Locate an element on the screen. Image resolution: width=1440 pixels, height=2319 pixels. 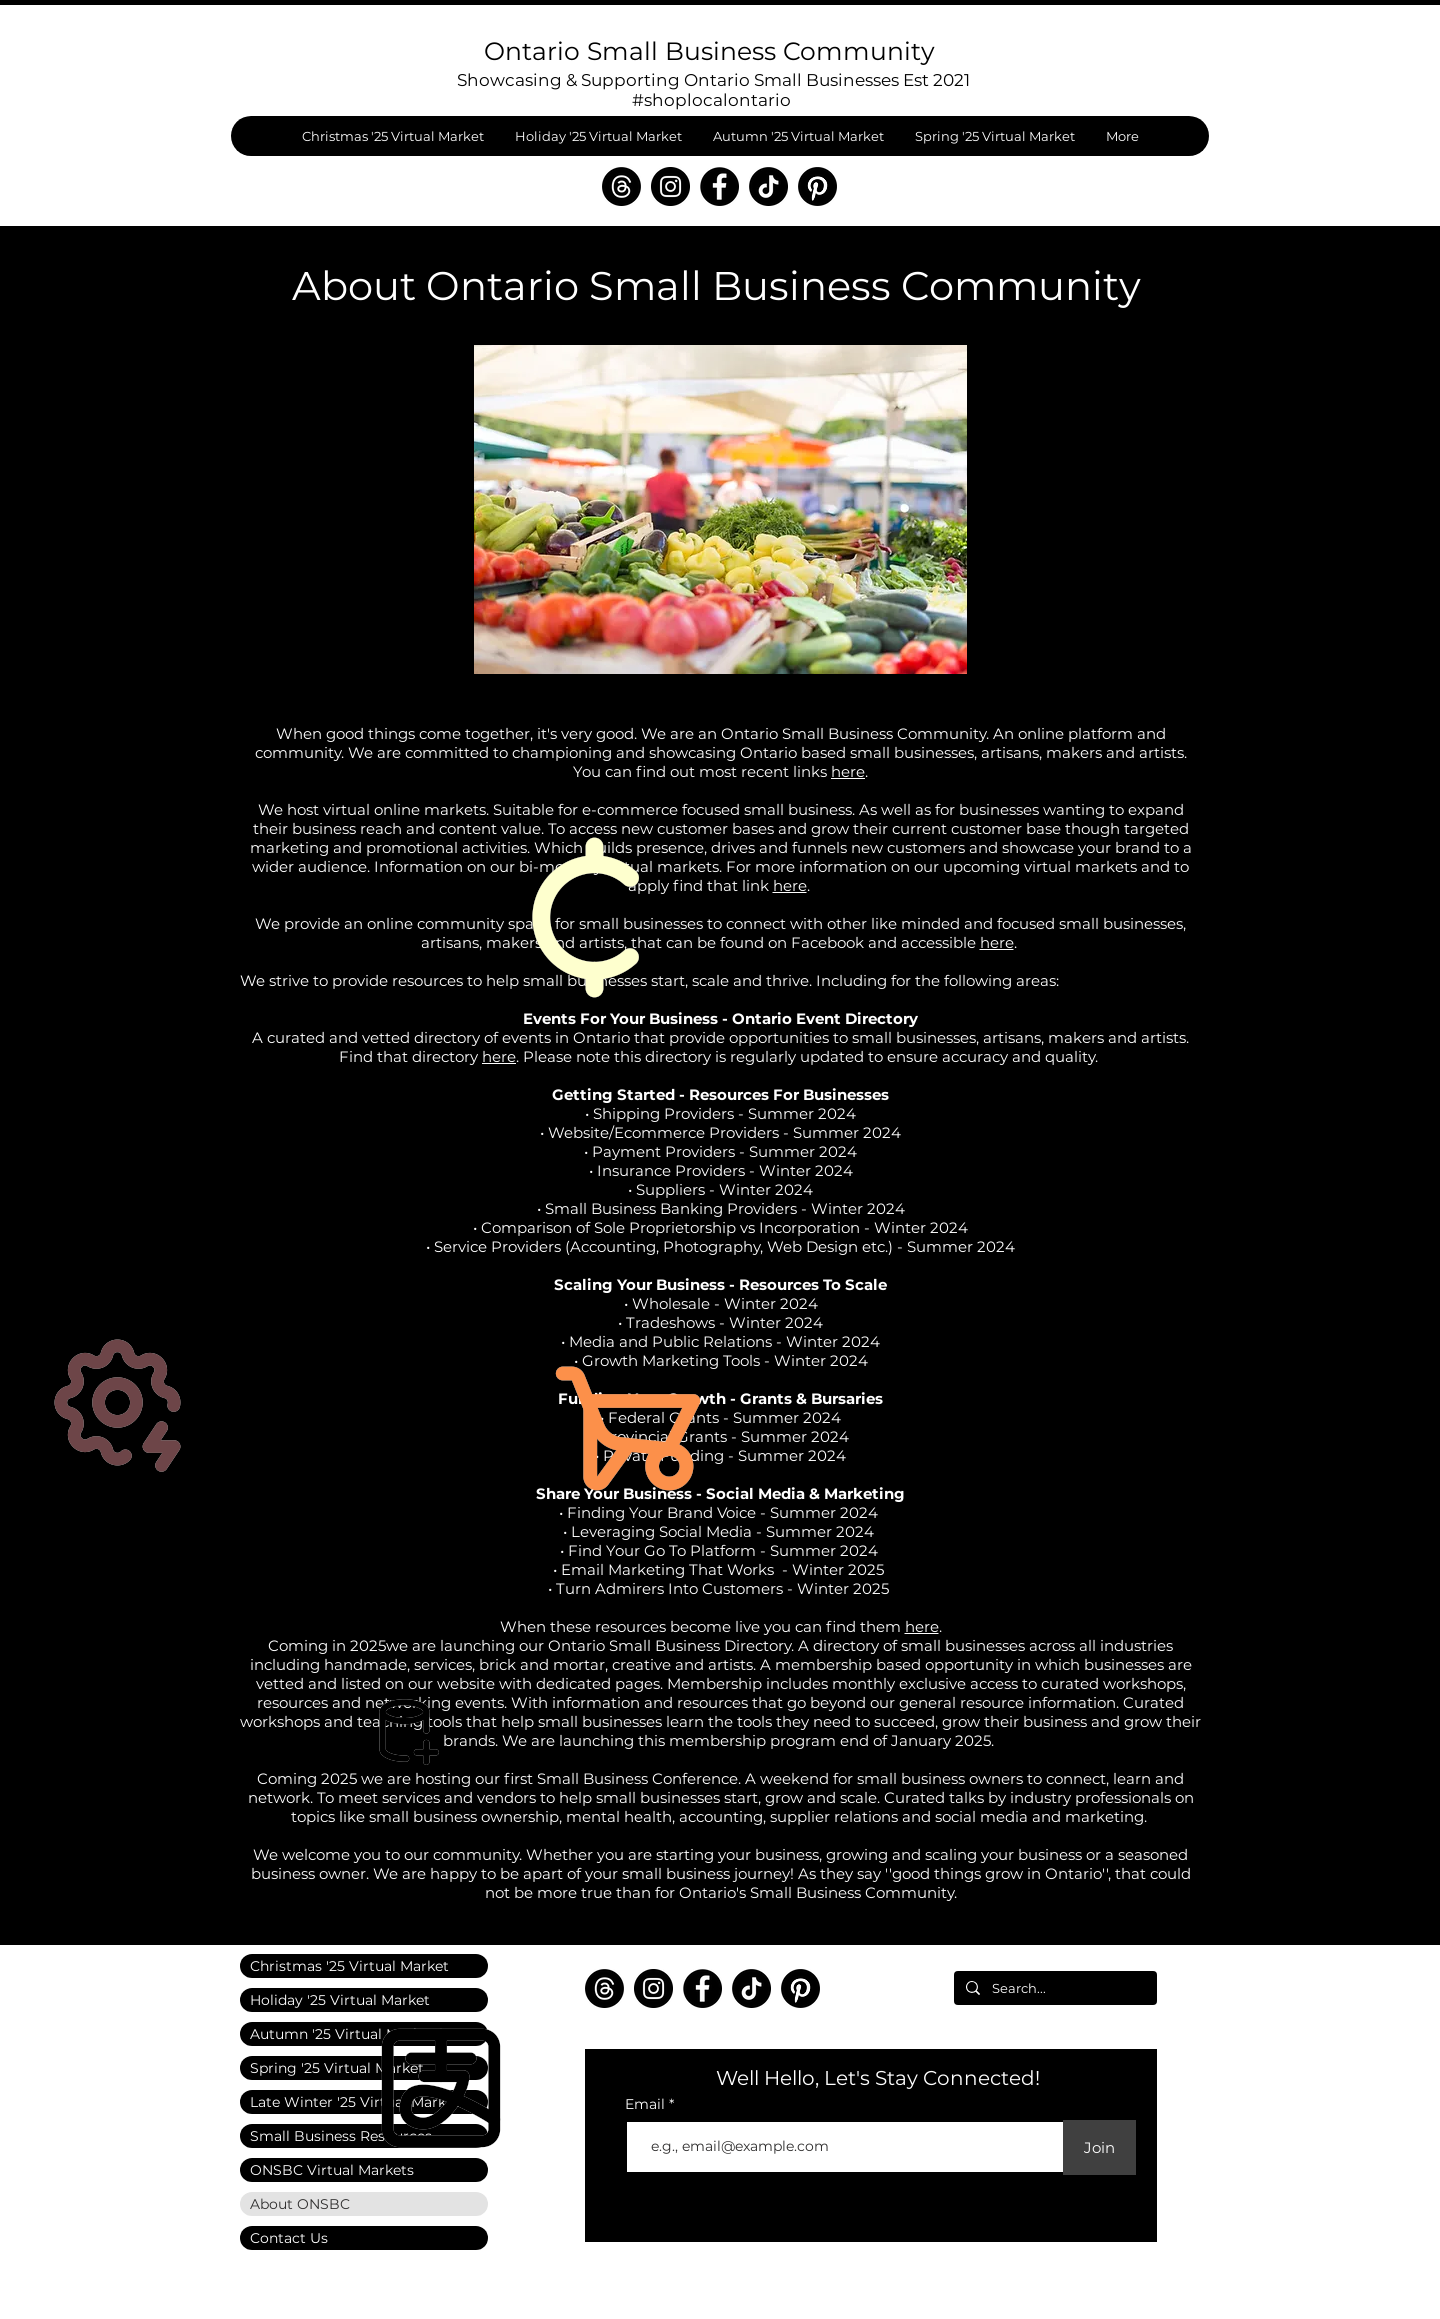
access power or performance settings is located at coordinates (117, 1402).